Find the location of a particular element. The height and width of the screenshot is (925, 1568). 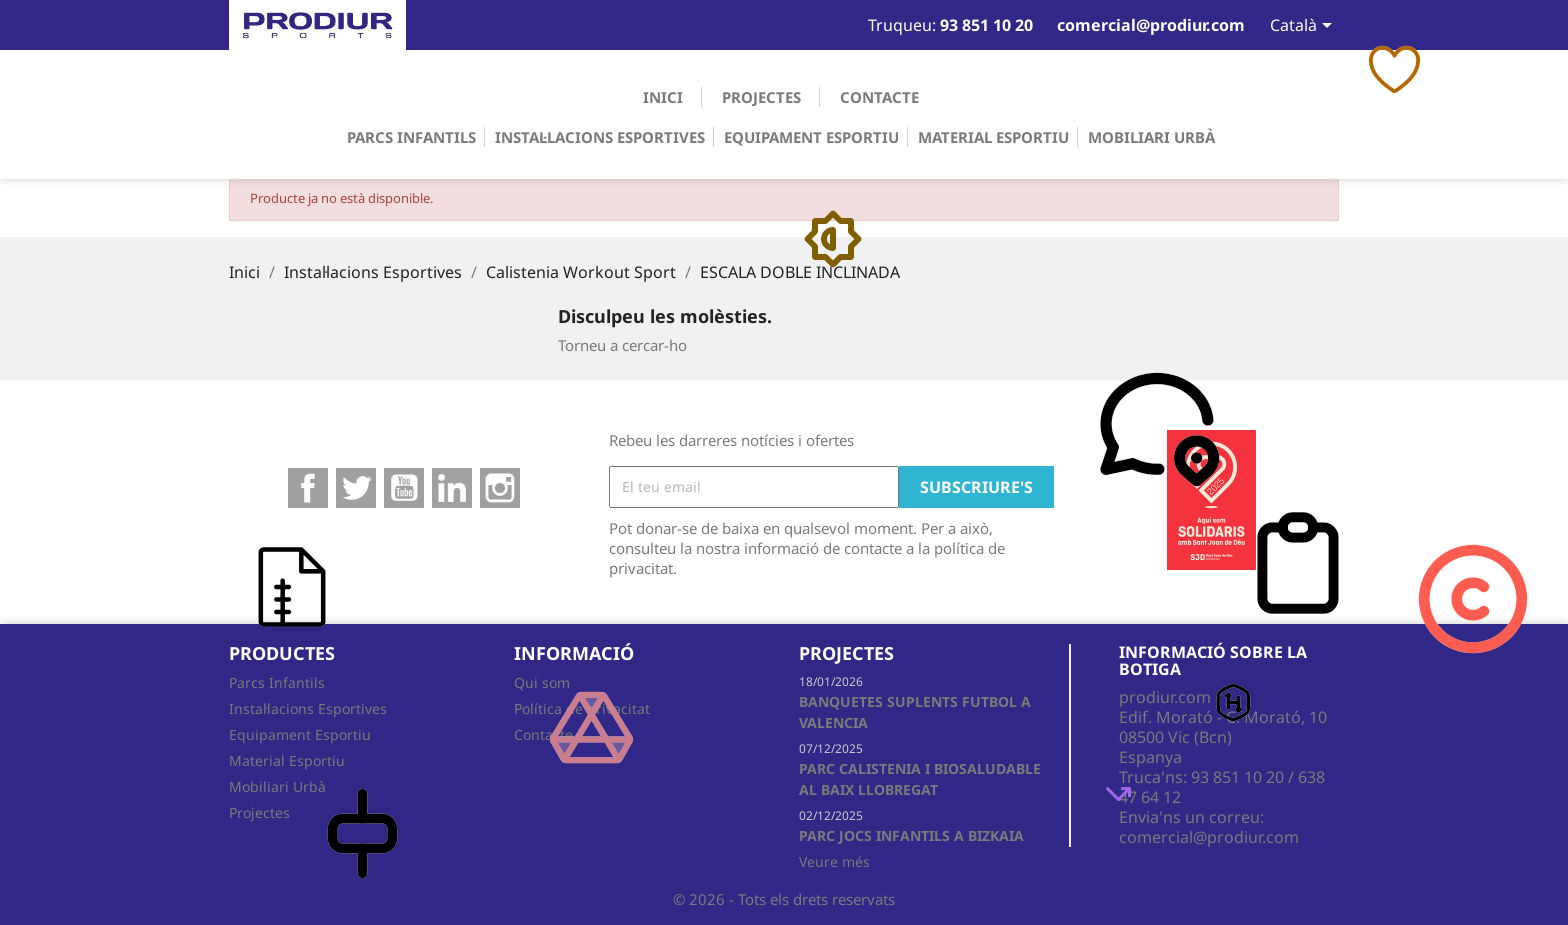

pin a conversation to a location is located at coordinates (1157, 424).